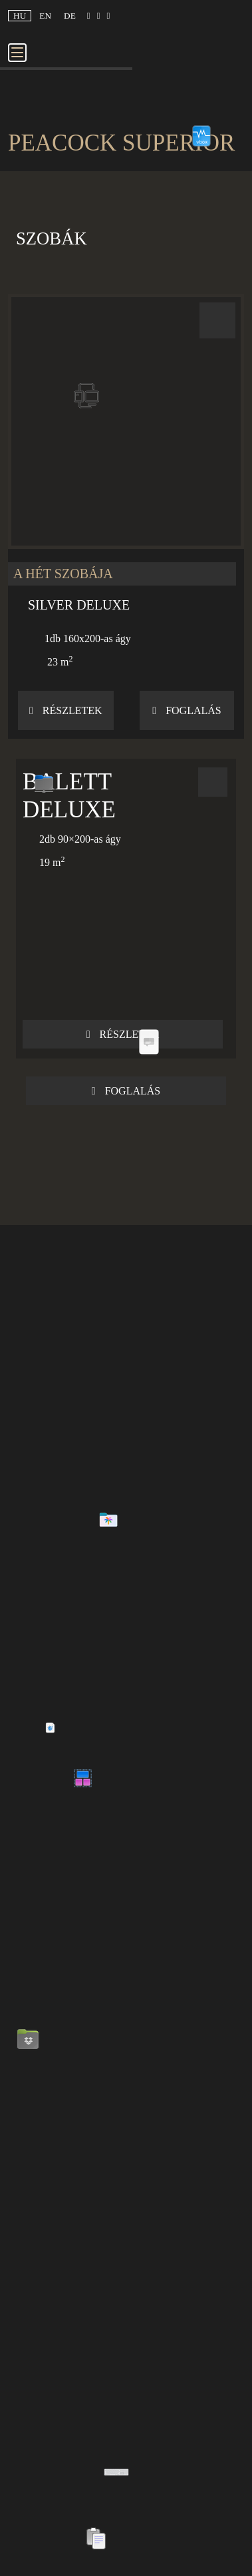  Describe the element at coordinates (82, 1778) in the screenshot. I see `select all items in the current view` at that location.